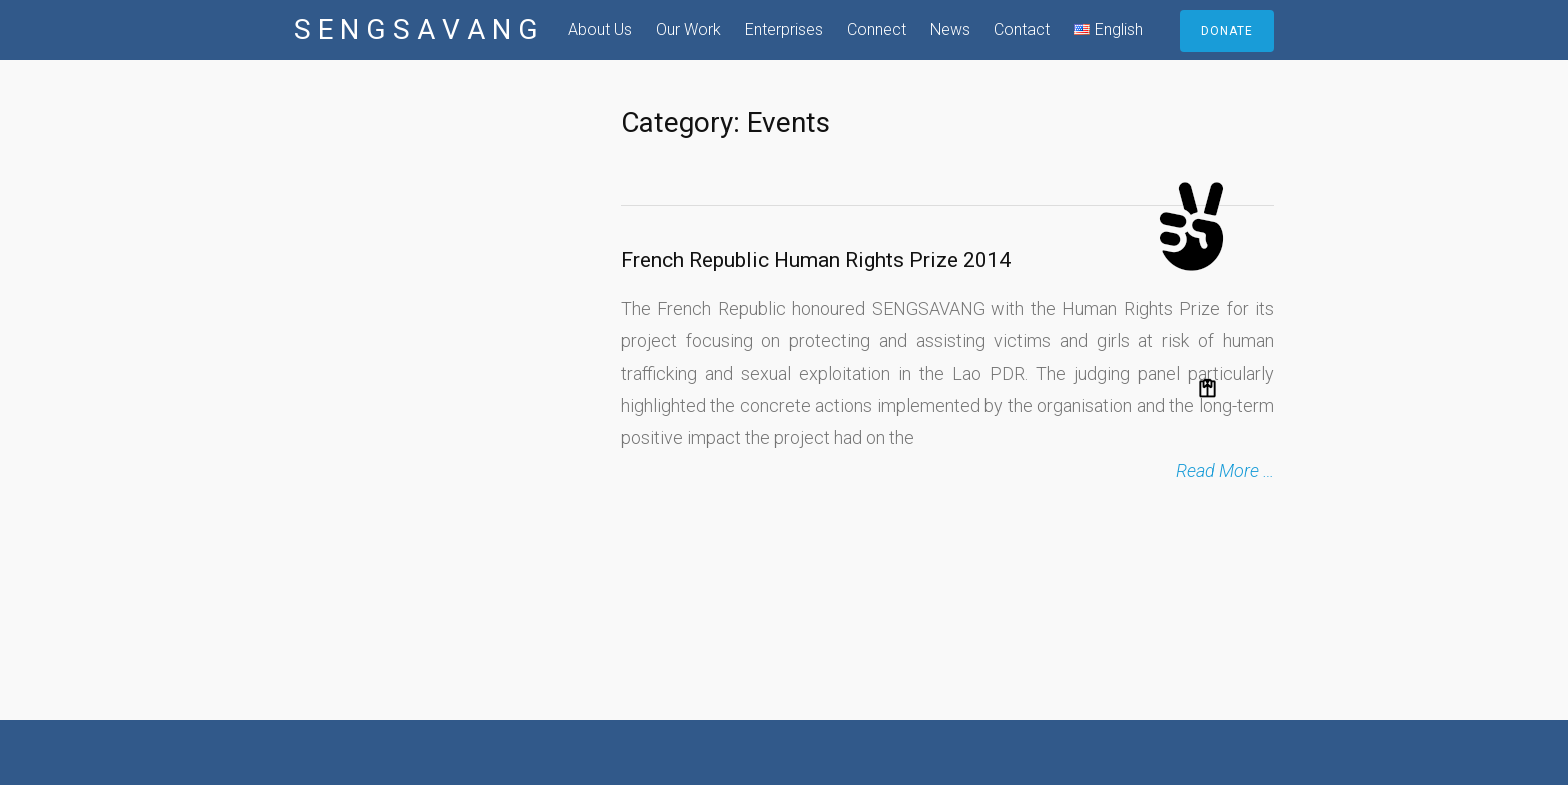  I want to click on send a peace sign or friendly gesture, so click(1191, 226).